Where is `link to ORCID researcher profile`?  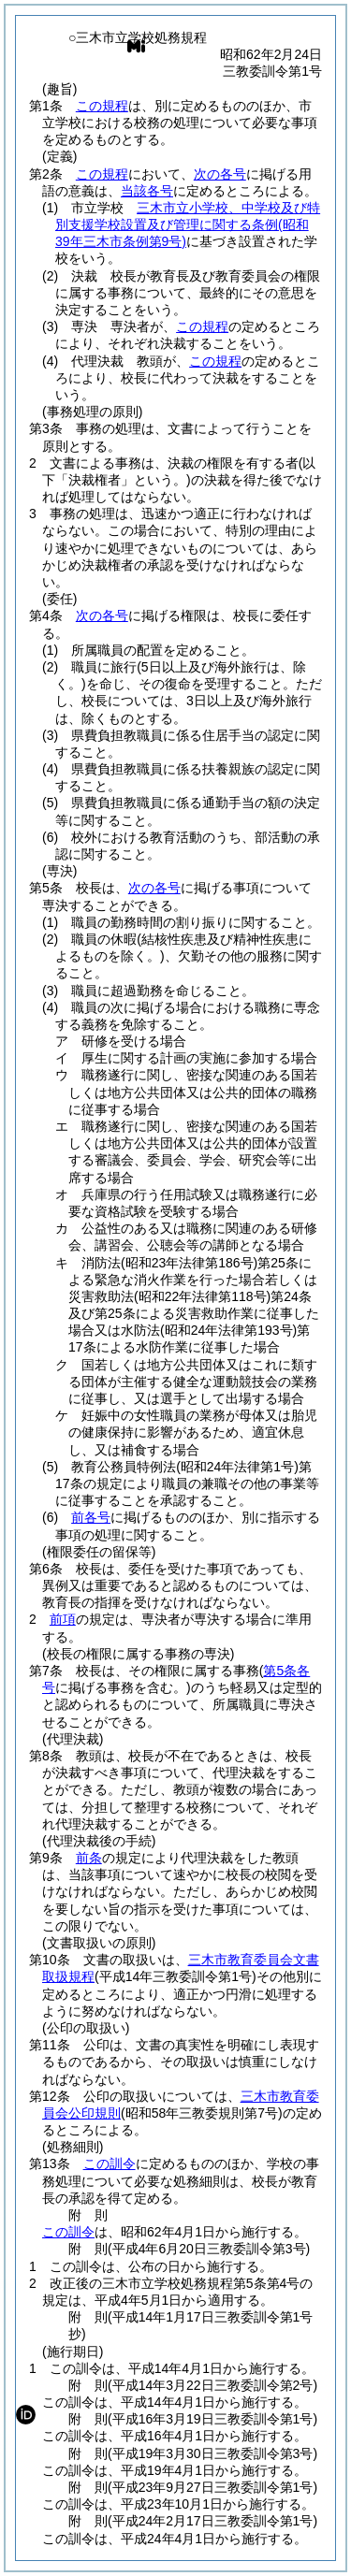
link to ORCID researcher profile is located at coordinates (25, 2414).